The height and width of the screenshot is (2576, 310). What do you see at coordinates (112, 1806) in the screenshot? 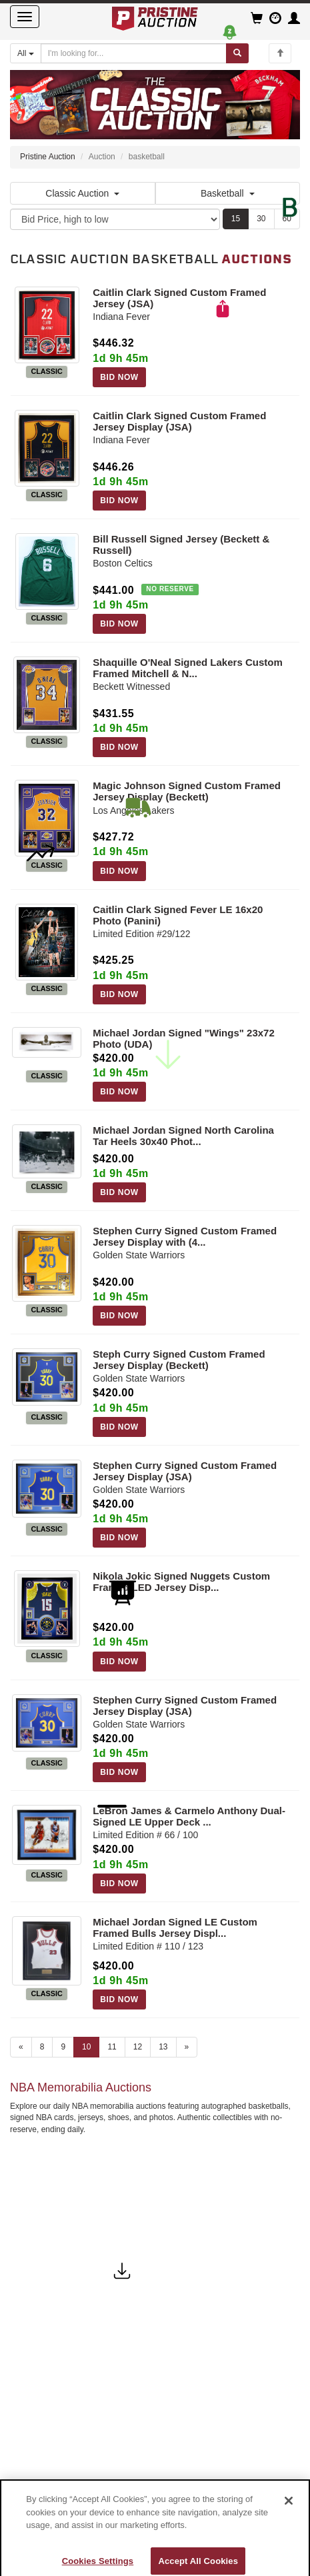
I see `decrease quantity or value` at bounding box center [112, 1806].